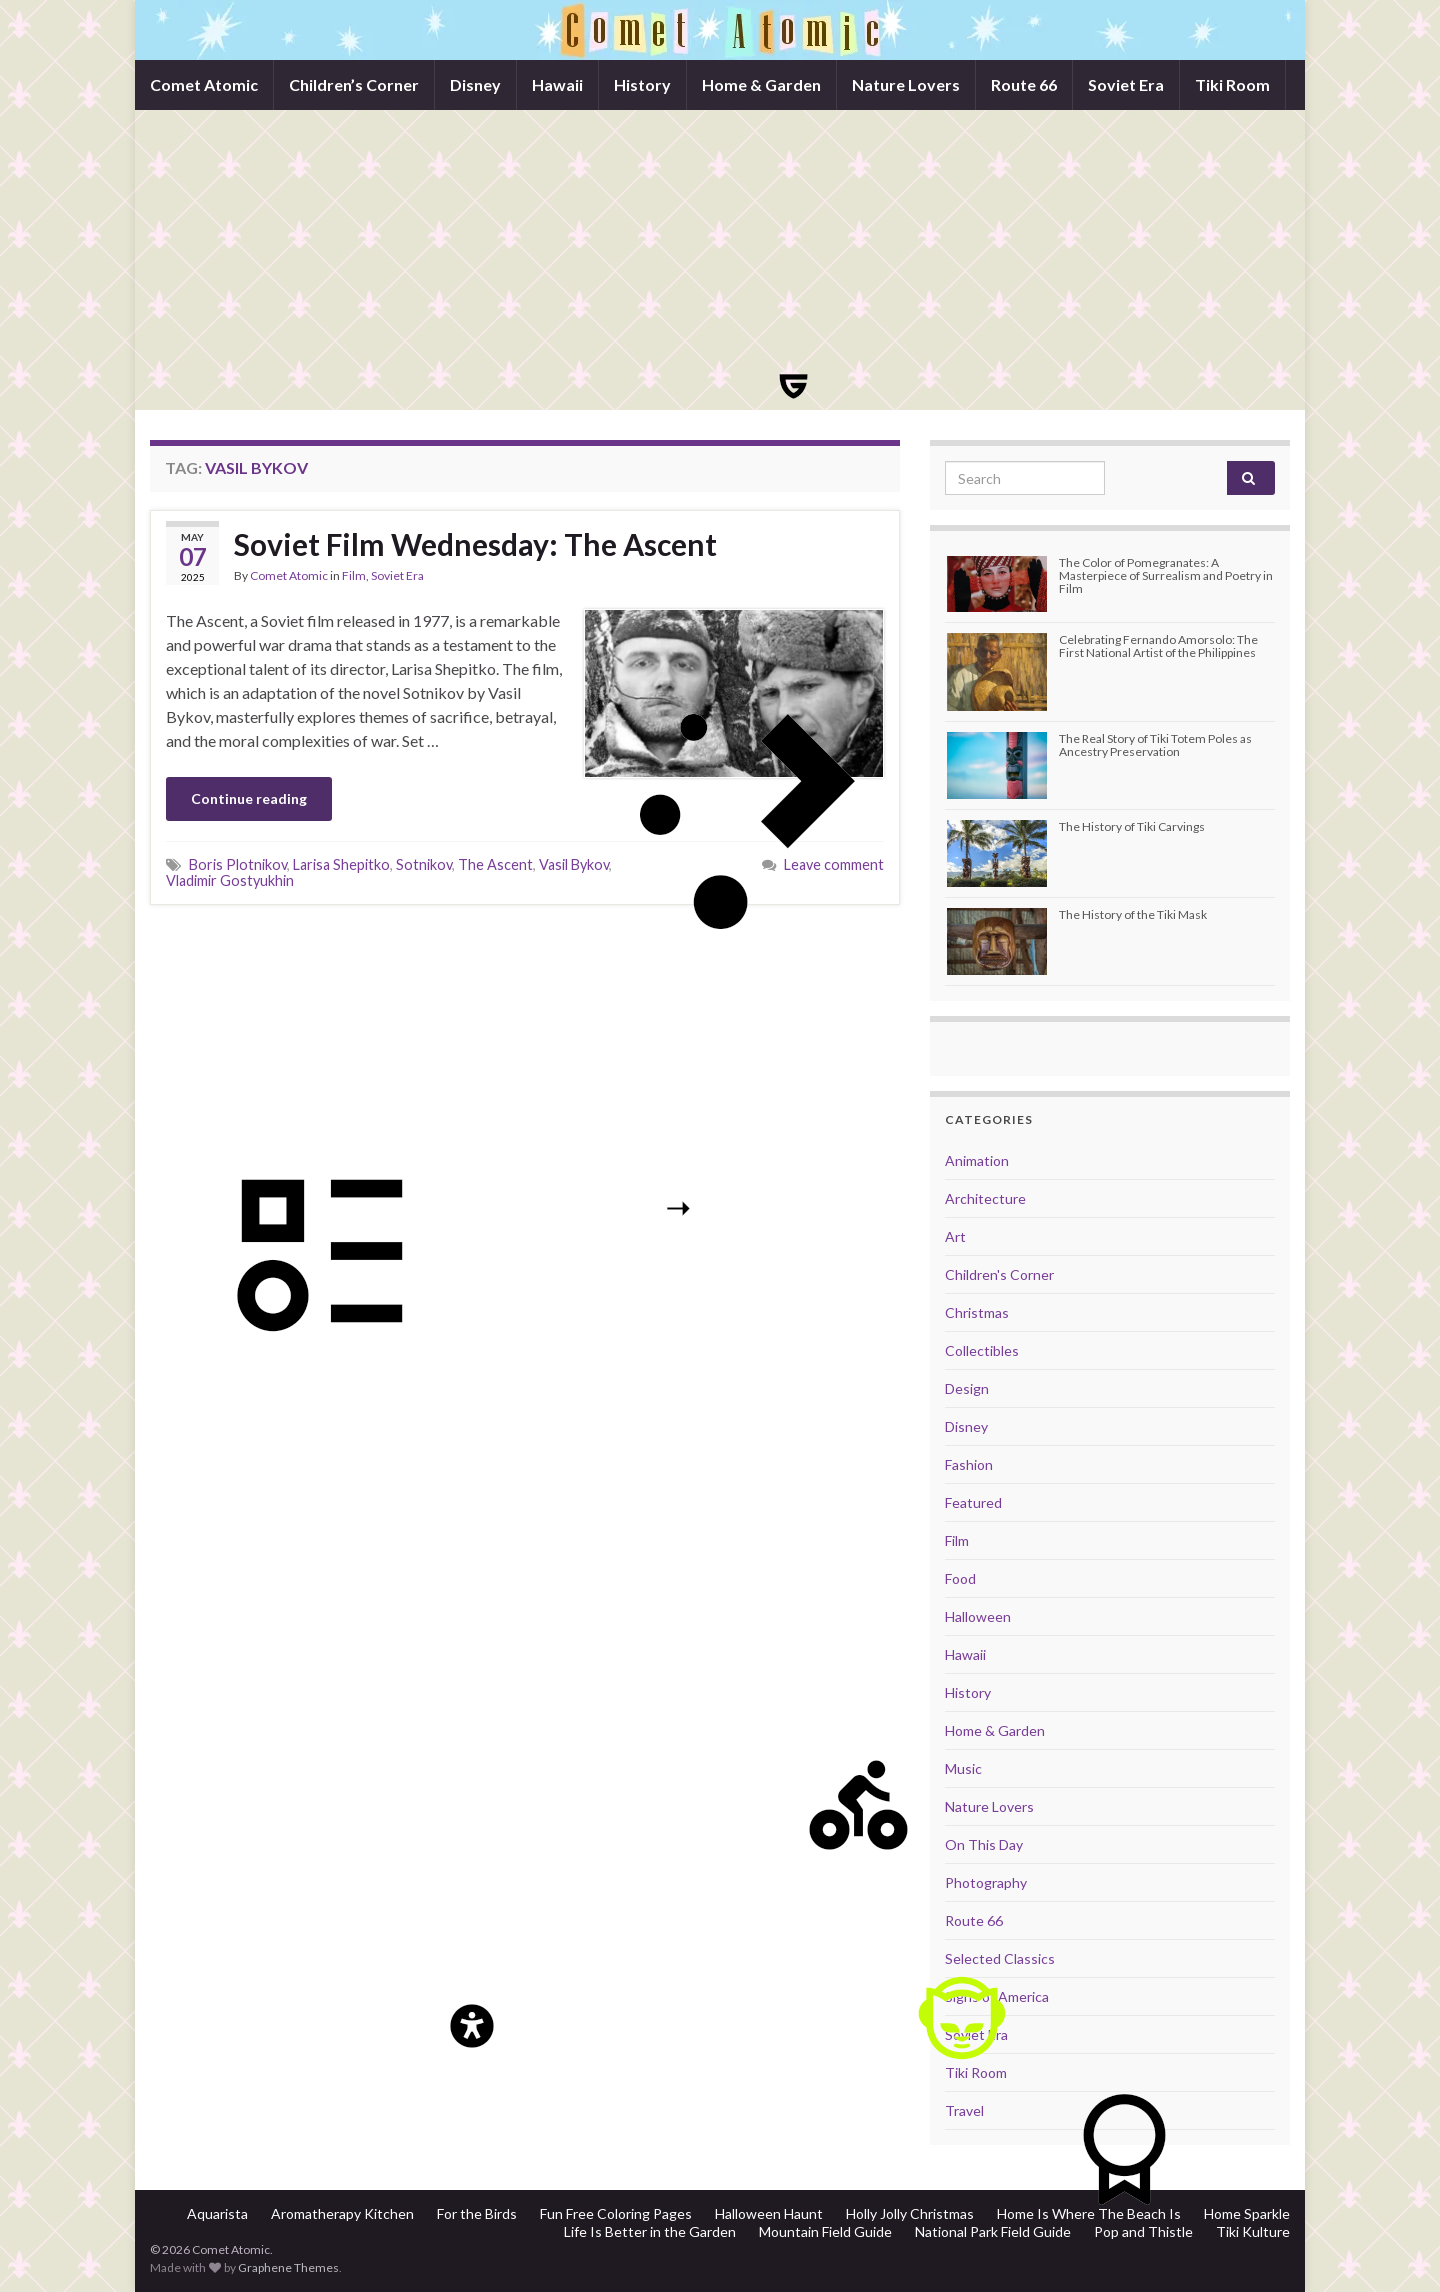 Image resolution: width=1440 pixels, height=2292 pixels. I want to click on open the Guilded app, so click(793, 386).